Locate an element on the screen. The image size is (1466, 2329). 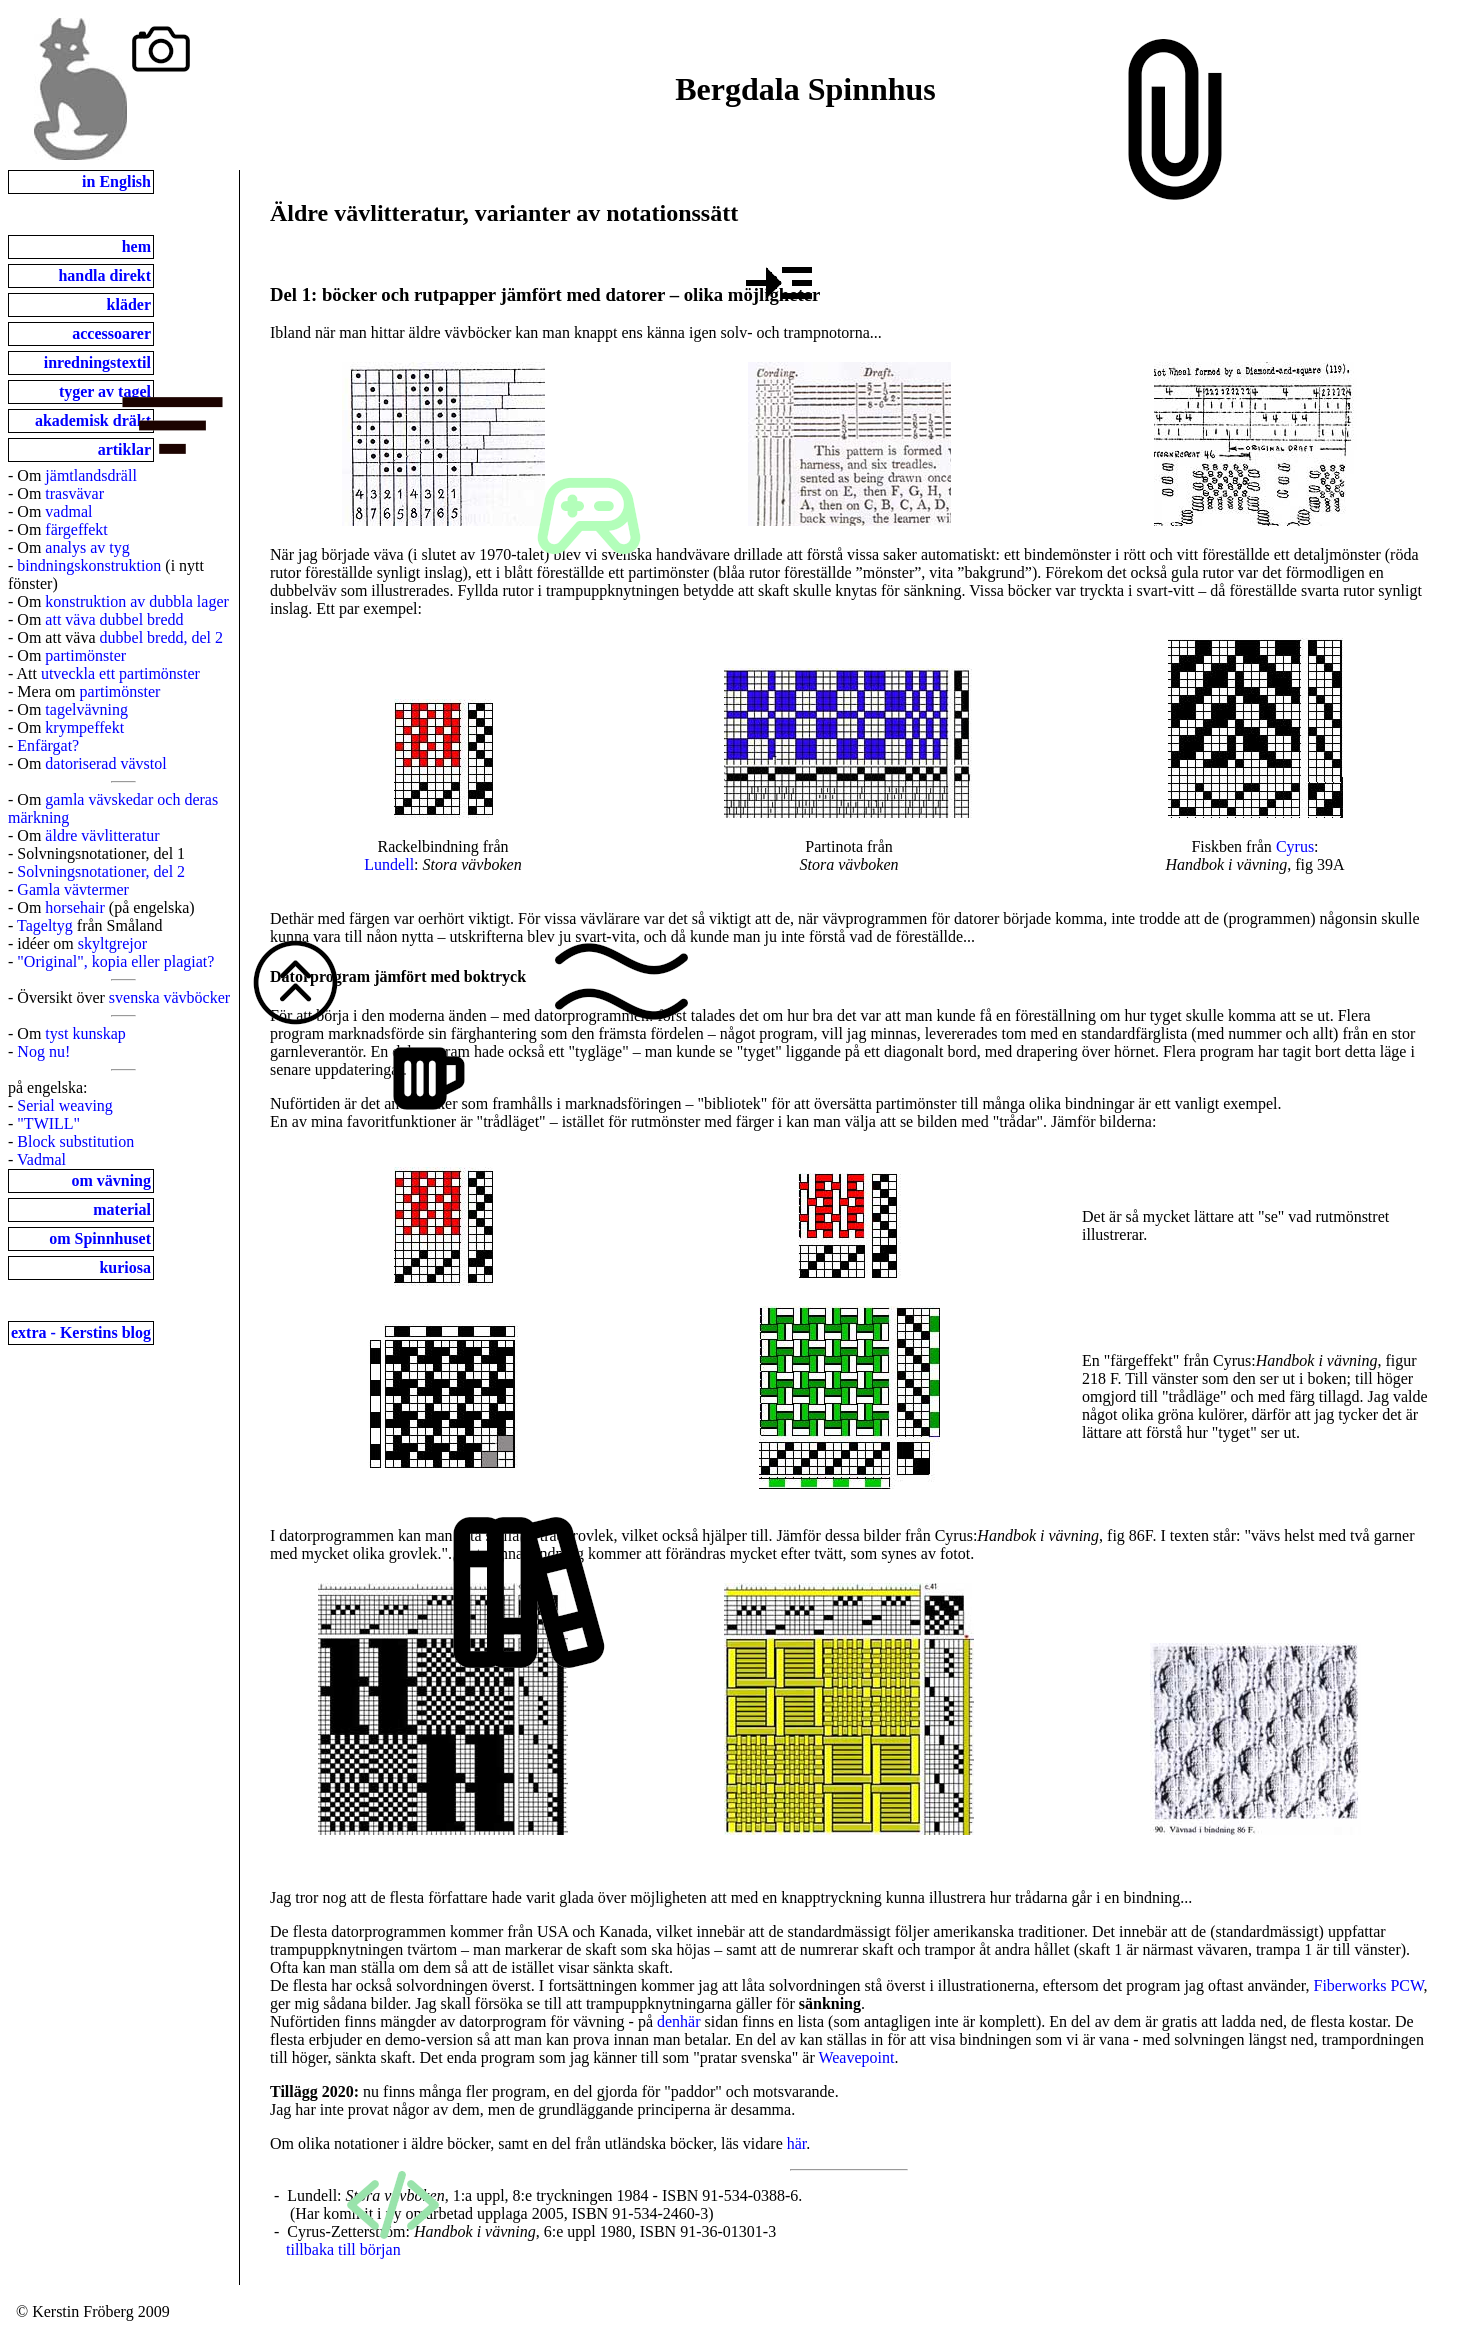
scroll to top of page is located at coordinates (295, 982).